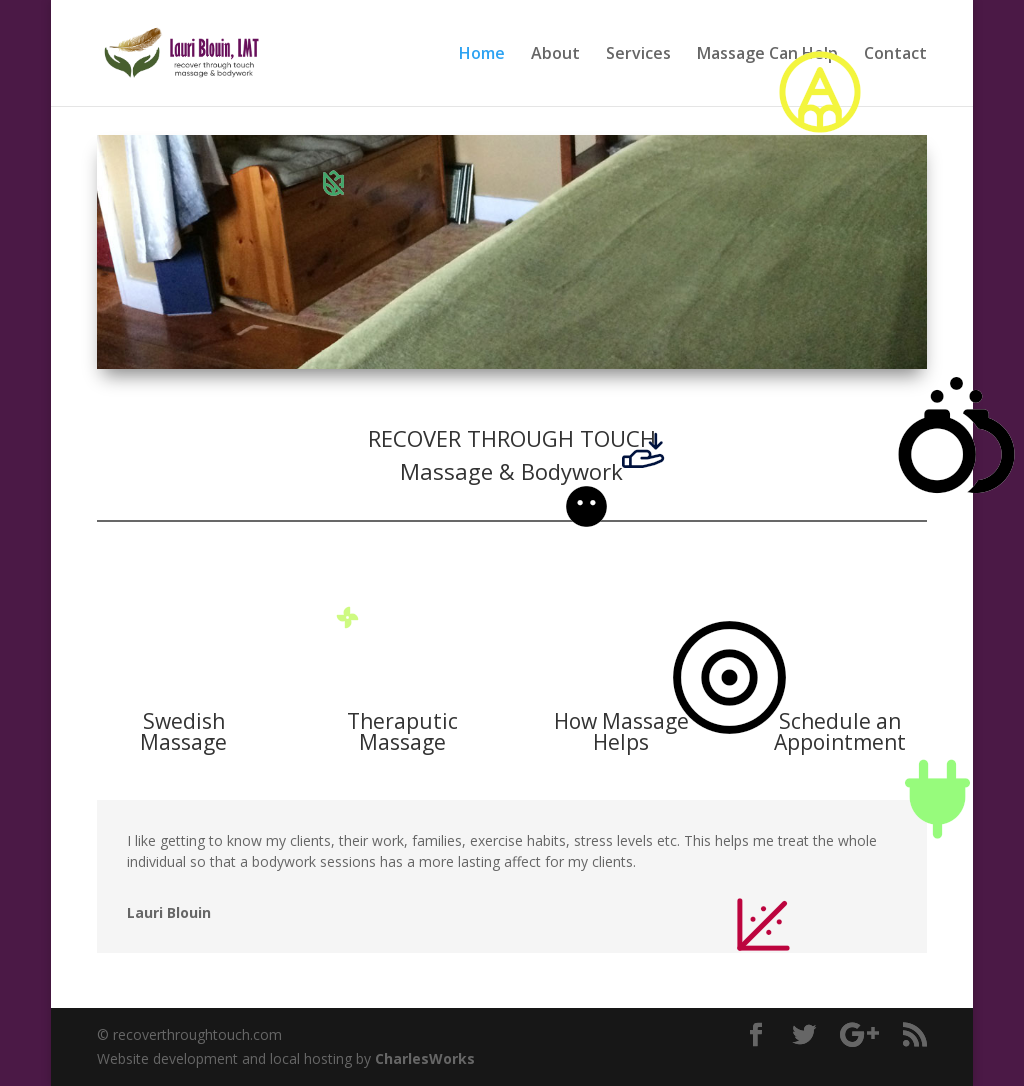 The image size is (1024, 1086). What do you see at coordinates (763, 924) in the screenshot?
I see `view covariate analysis chart` at bounding box center [763, 924].